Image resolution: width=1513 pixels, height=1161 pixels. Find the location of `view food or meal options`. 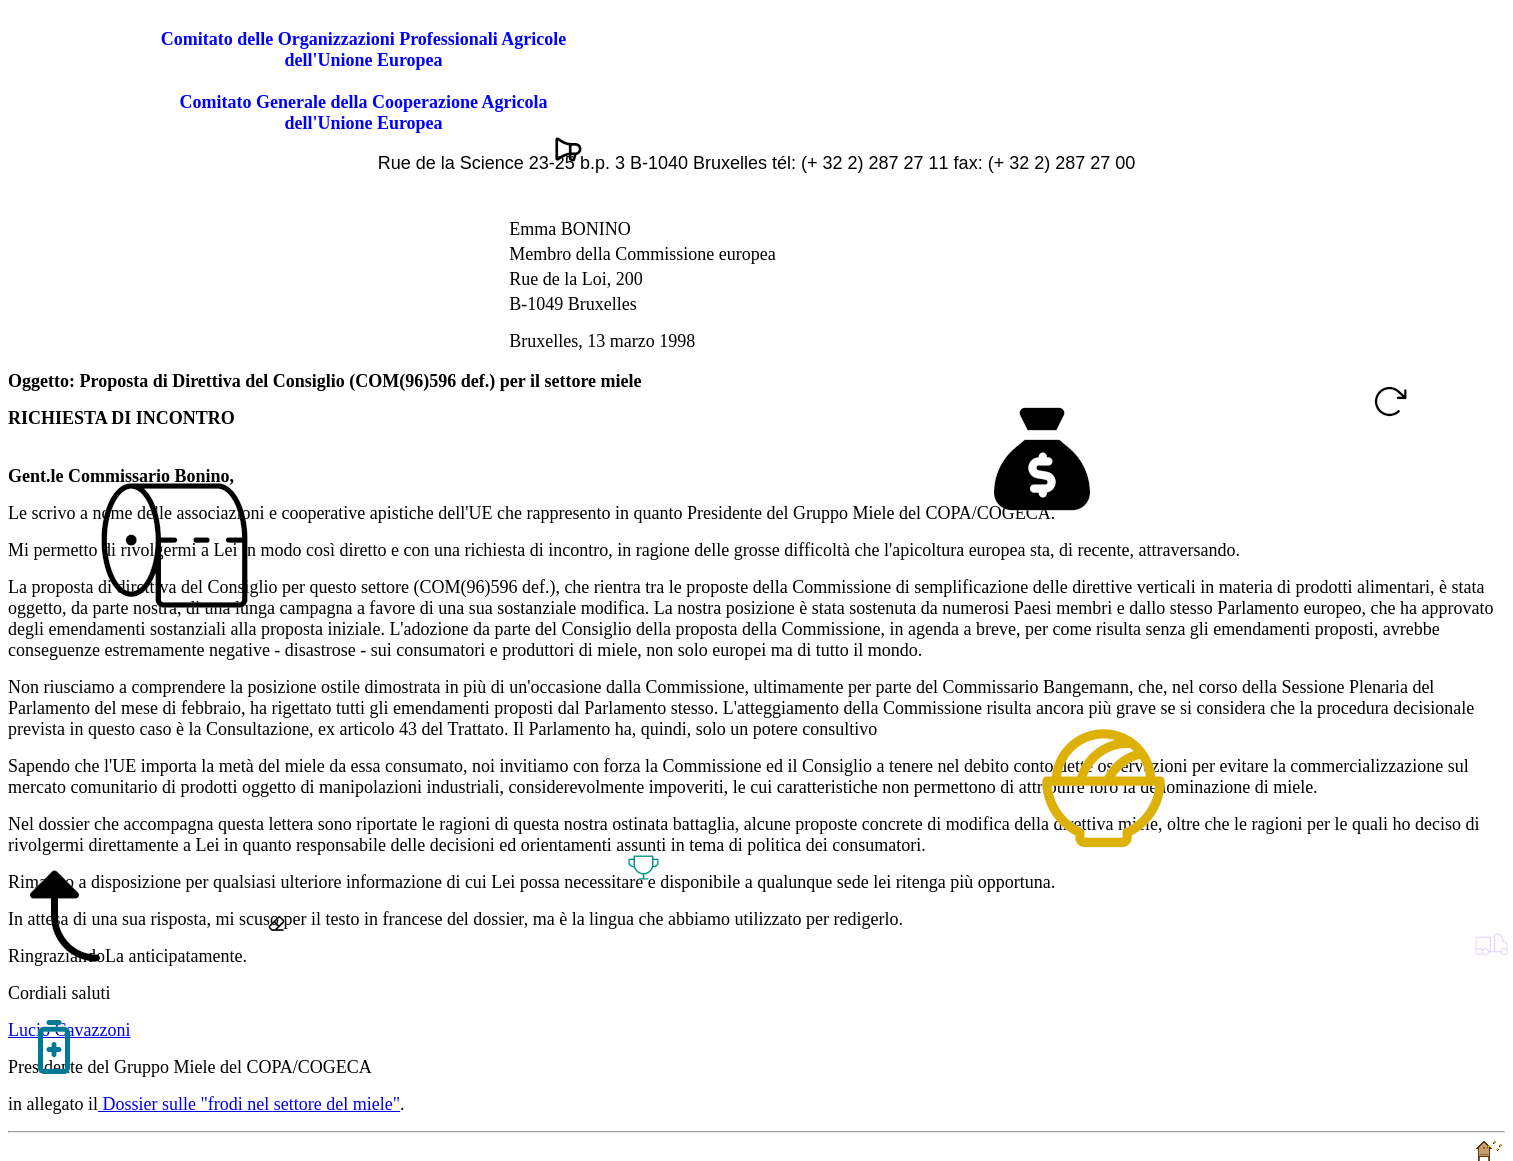

view food or meal options is located at coordinates (1103, 790).